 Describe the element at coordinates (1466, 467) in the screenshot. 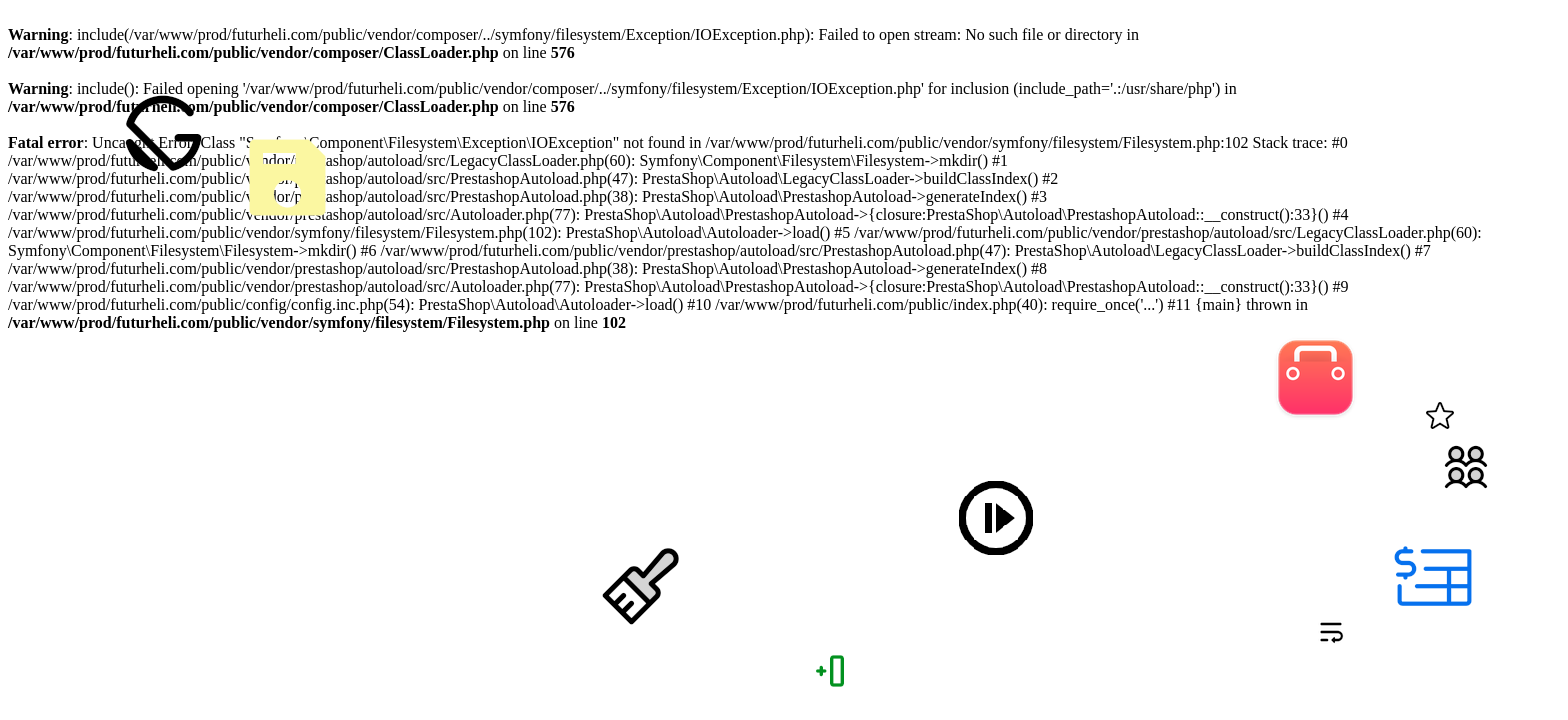

I see `view all team members` at that location.